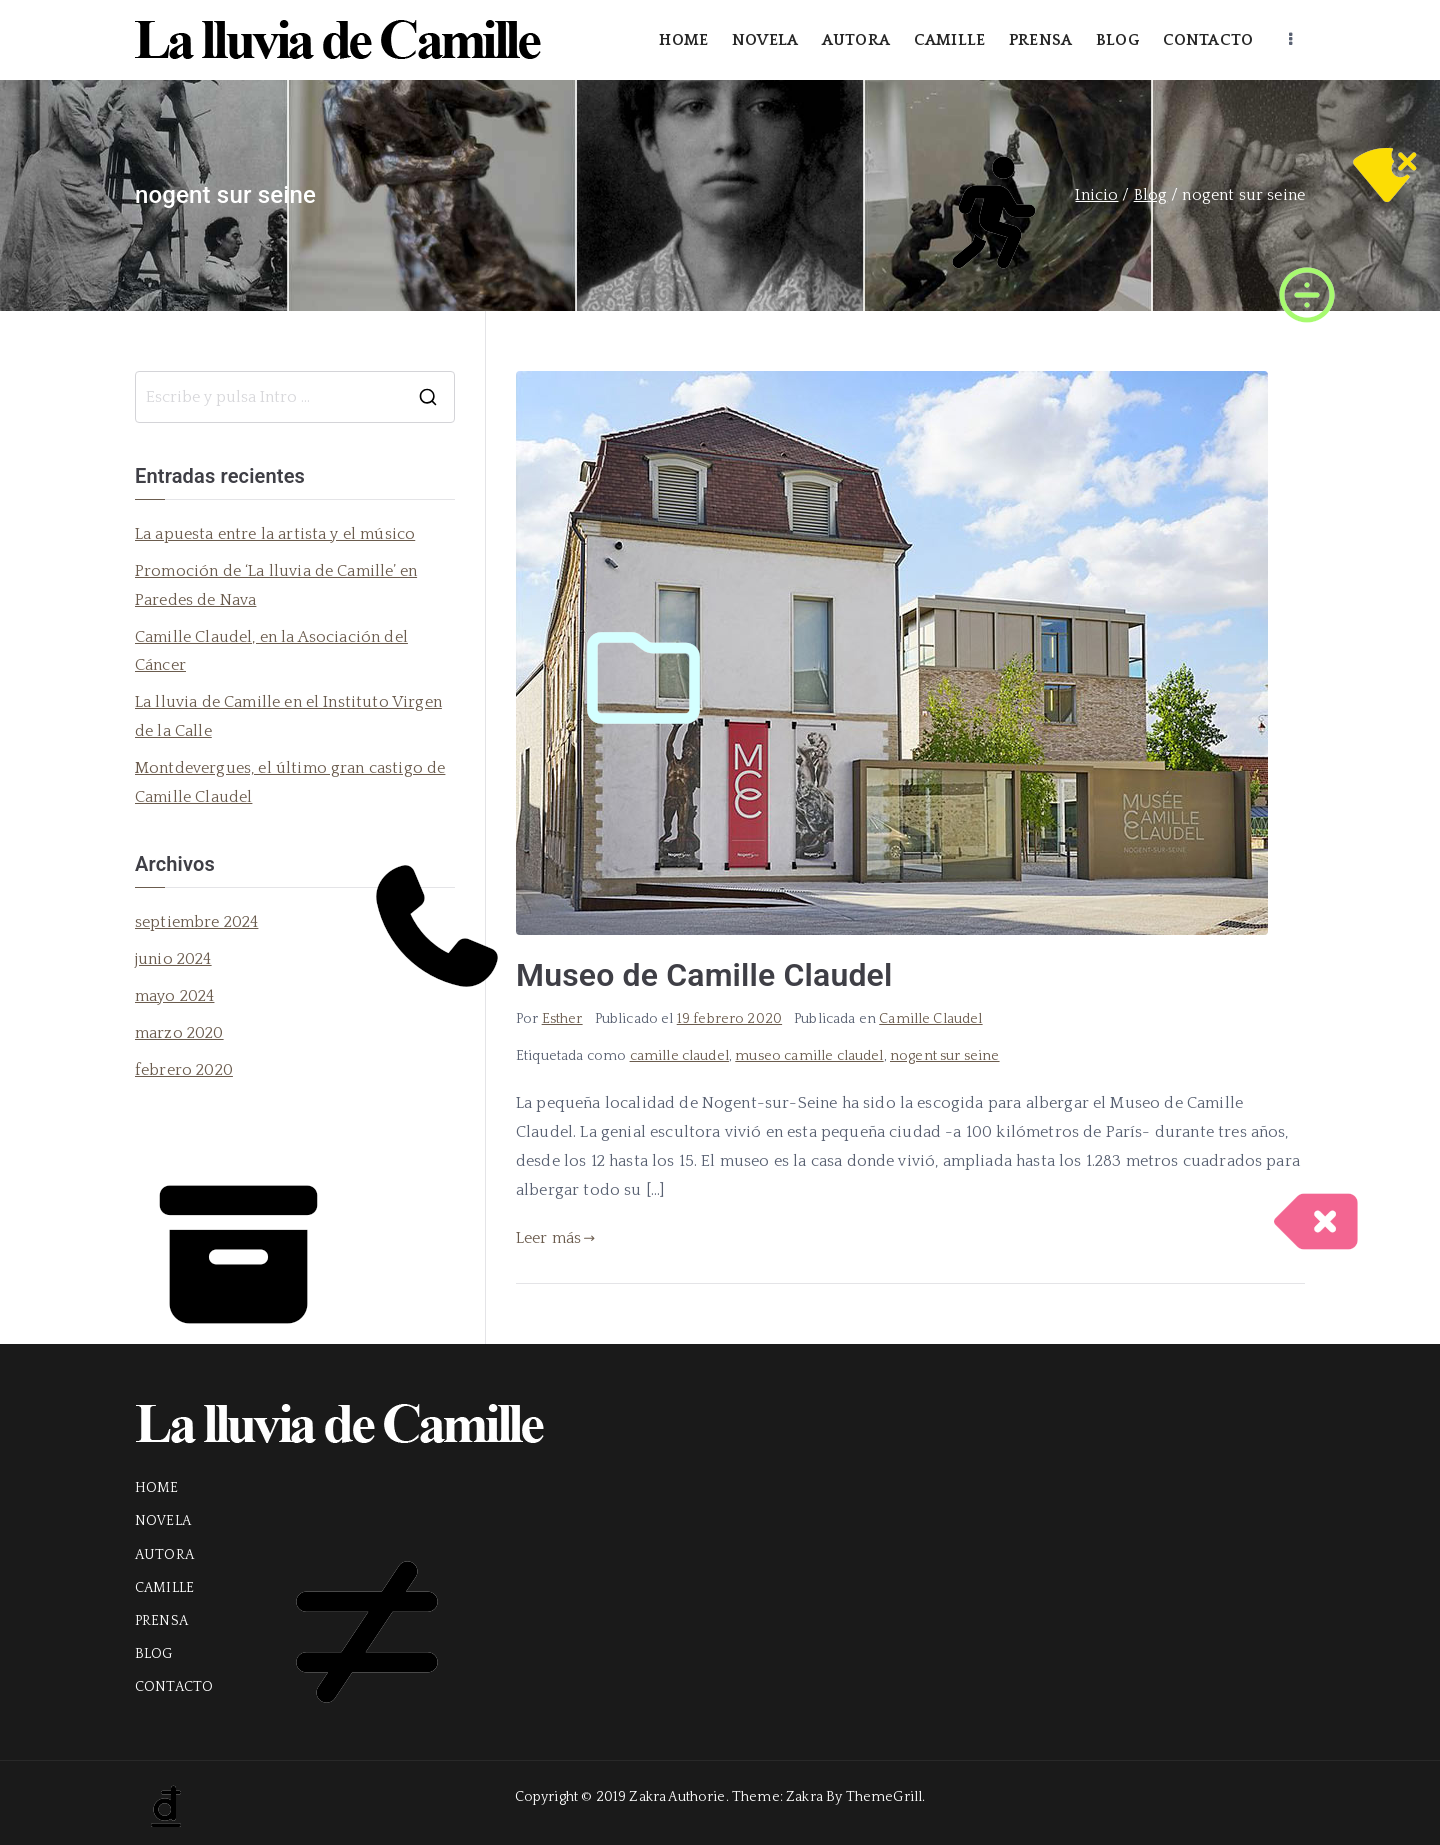  Describe the element at coordinates (238, 1254) in the screenshot. I see `archive this item` at that location.